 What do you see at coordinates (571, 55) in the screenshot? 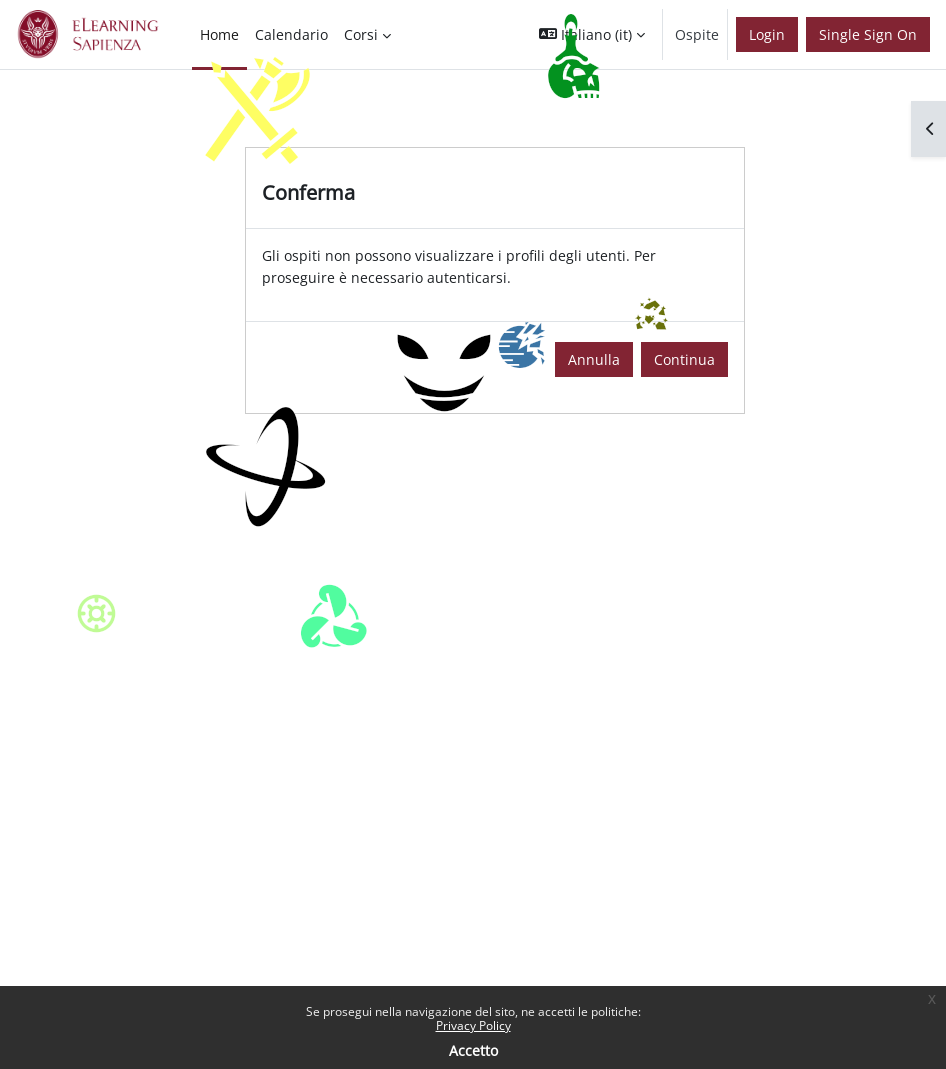
I see `access dark or horror-themed game settings` at bounding box center [571, 55].